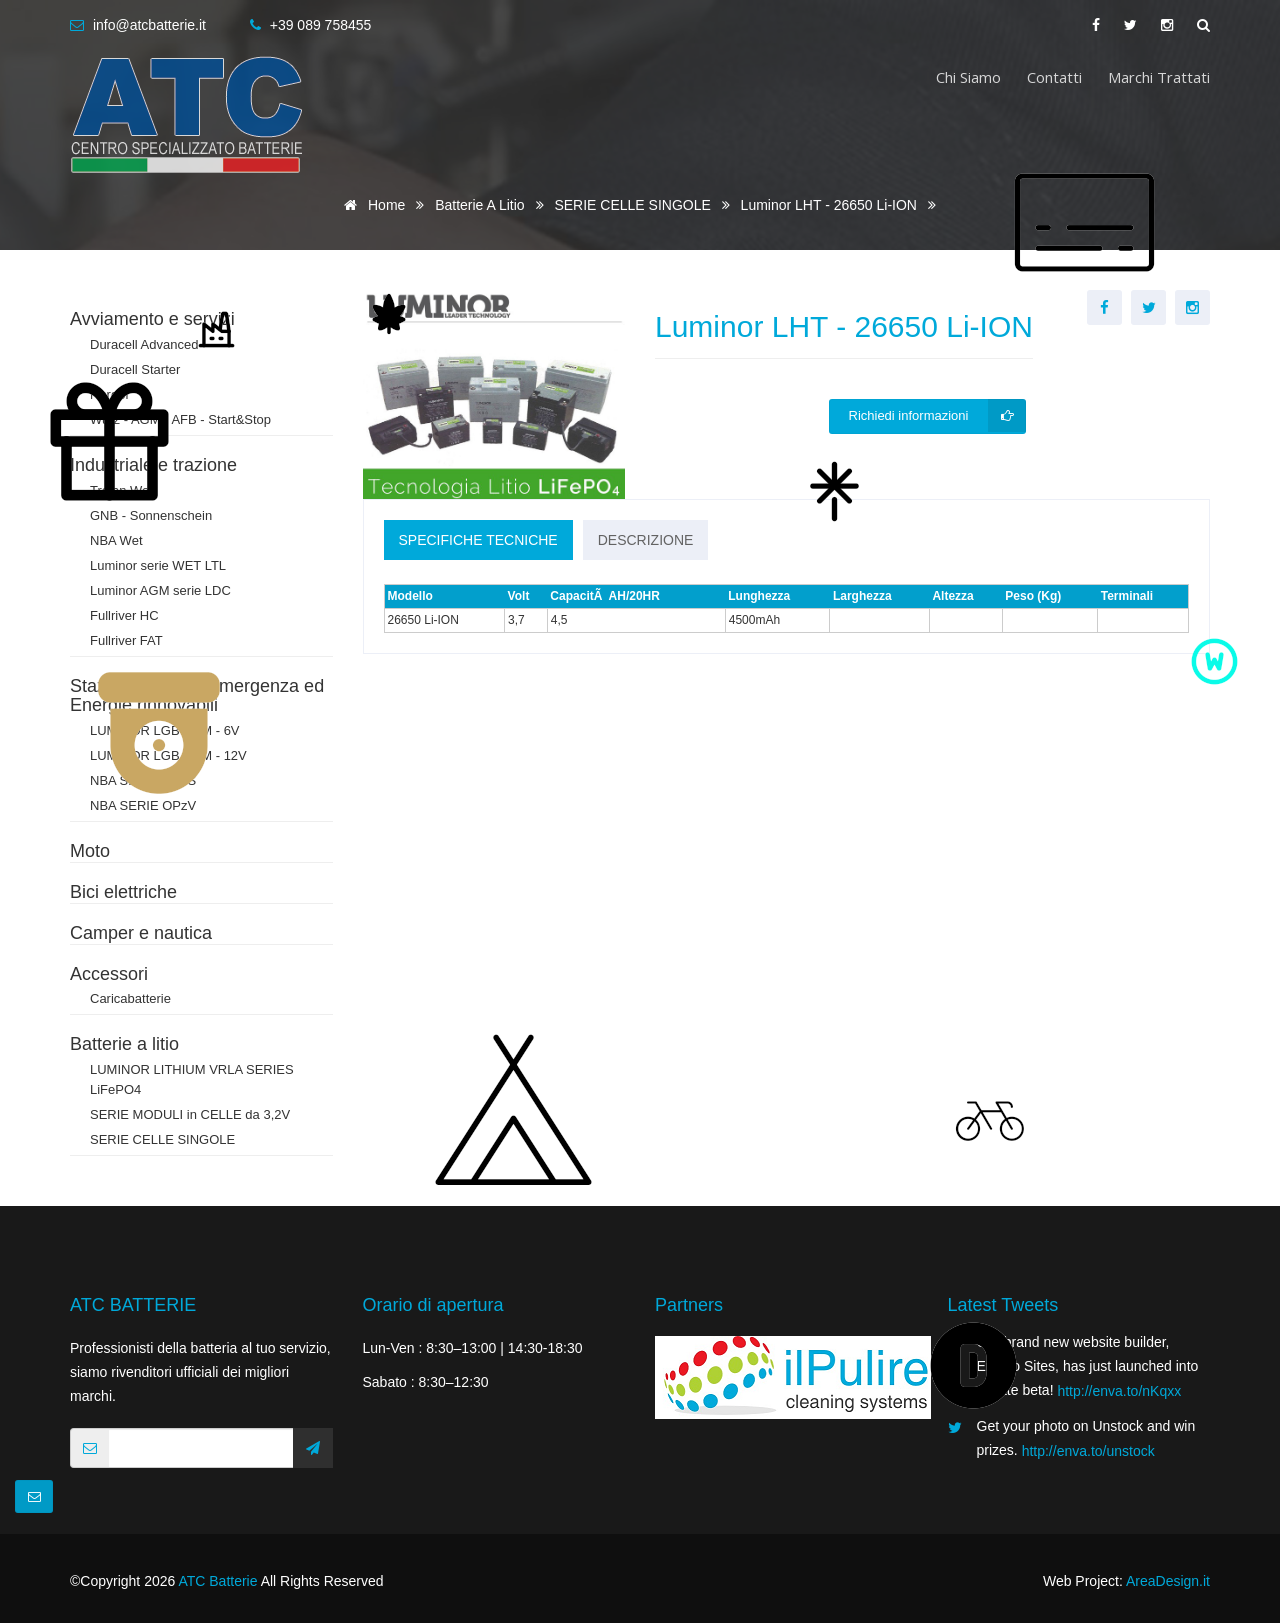 This screenshot has width=1280, height=1623. I want to click on indicates west direction on a map, so click(1214, 661).